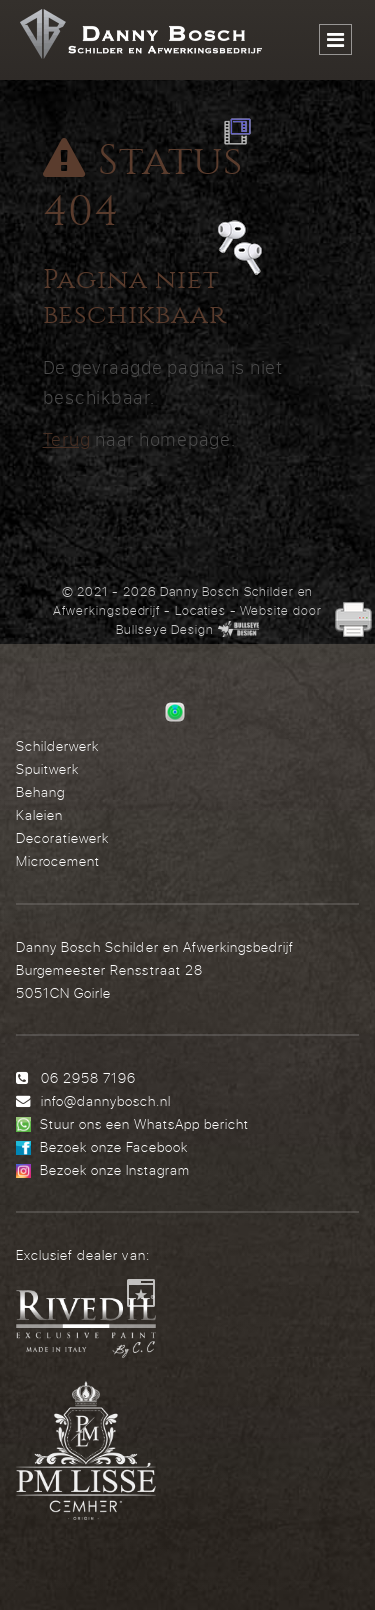 This screenshot has height=1610, width=375. Describe the element at coordinates (141, 1293) in the screenshot. I see `access your favorites in the media library` at that location.